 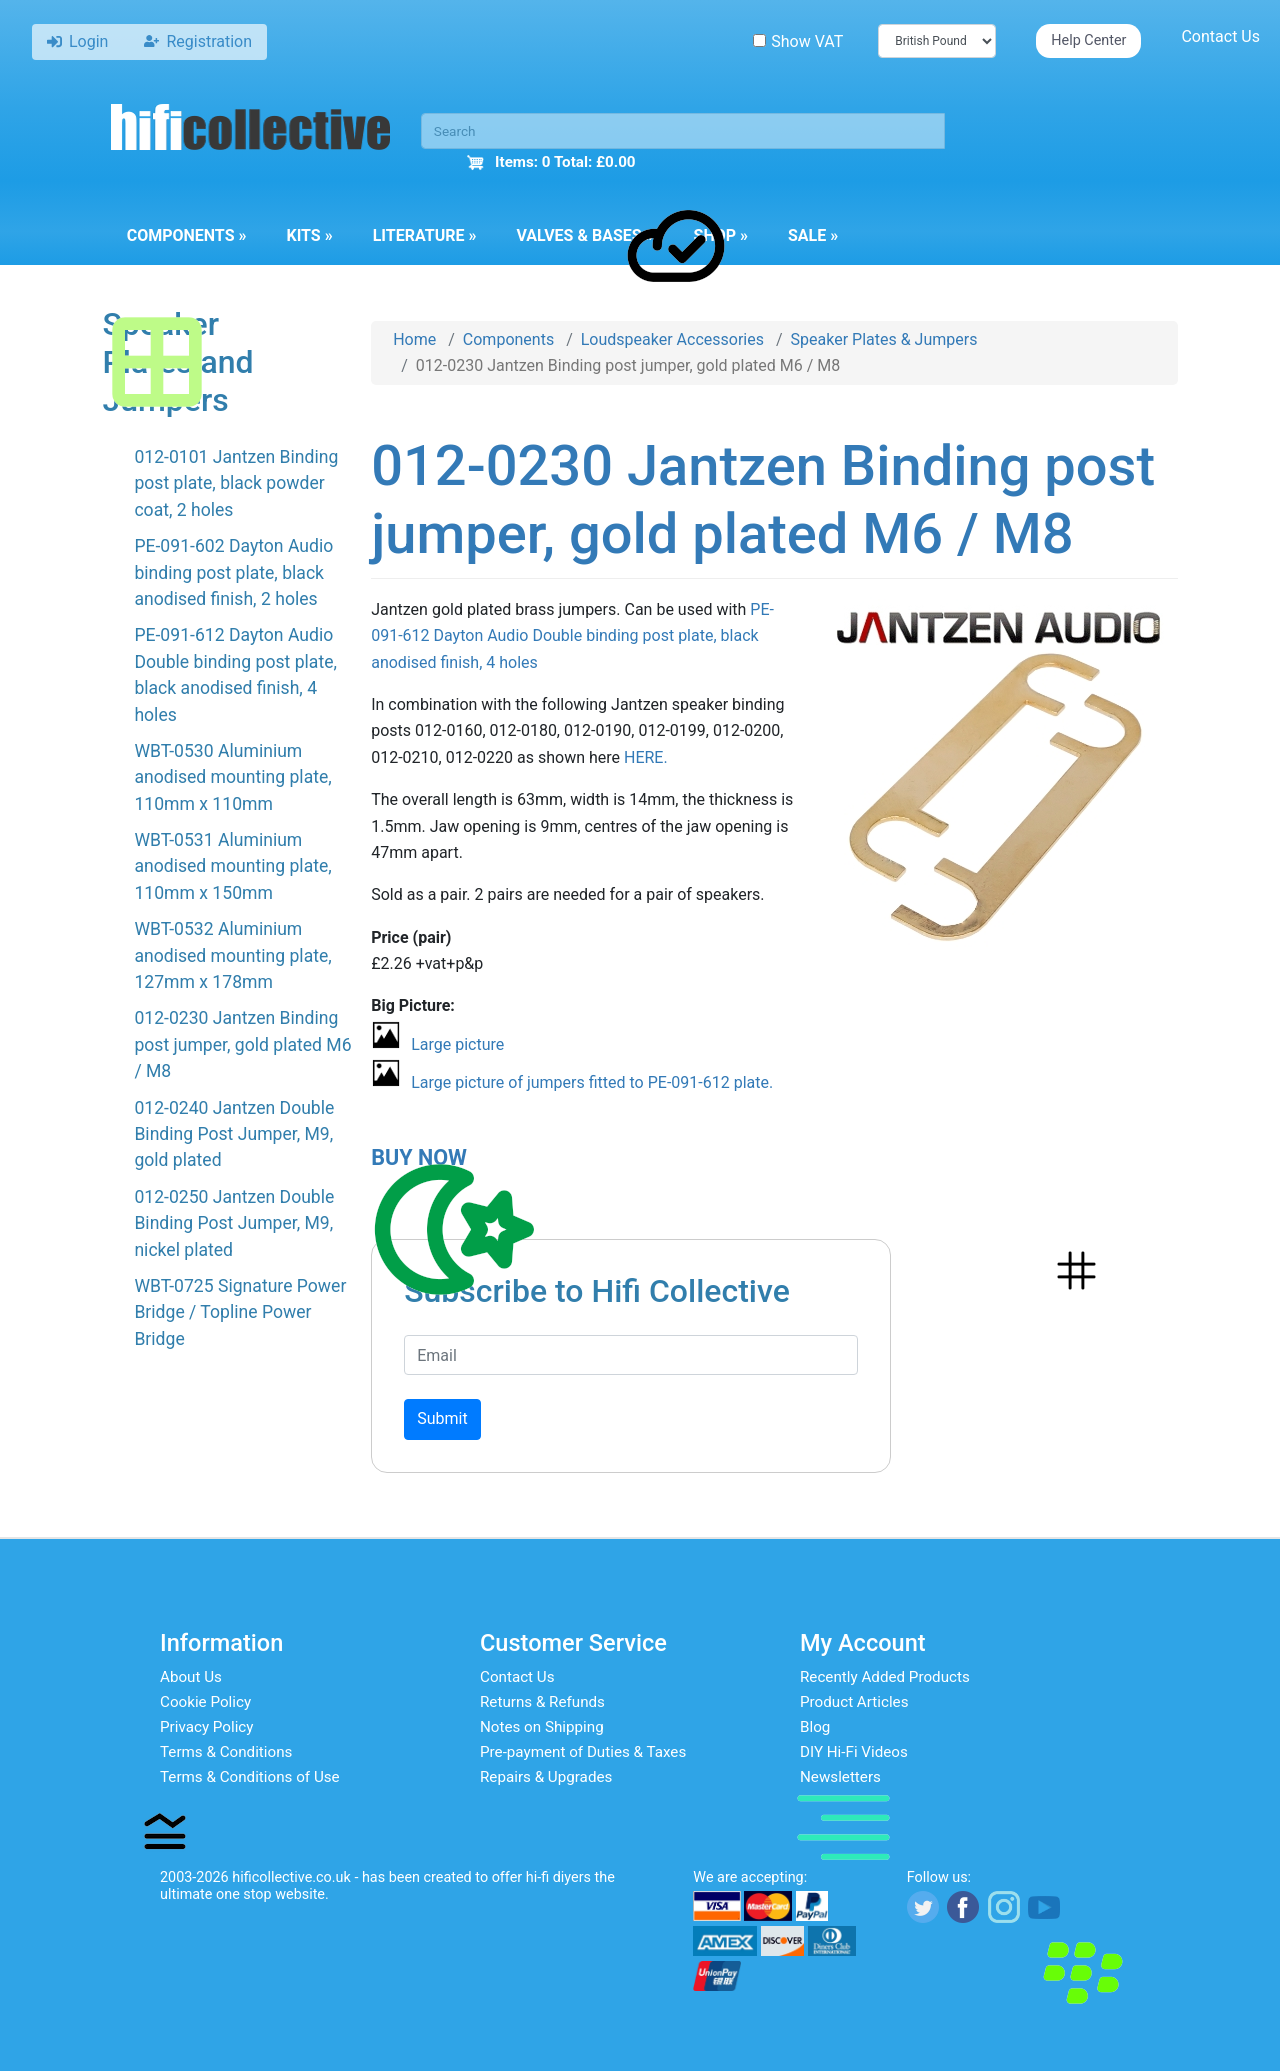 What do you see at coordinates (450, 1229) in the screenshot?
I see `indicates Islamic religious content or settings` at bounding box center [450, 1229].